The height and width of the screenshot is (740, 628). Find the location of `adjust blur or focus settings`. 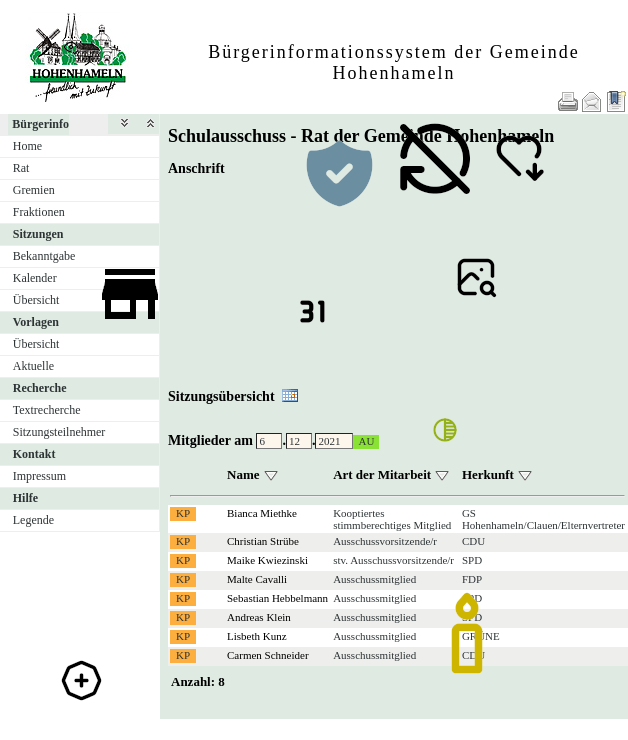

adjust blur or focus settings is located at coordinates (445, 430).